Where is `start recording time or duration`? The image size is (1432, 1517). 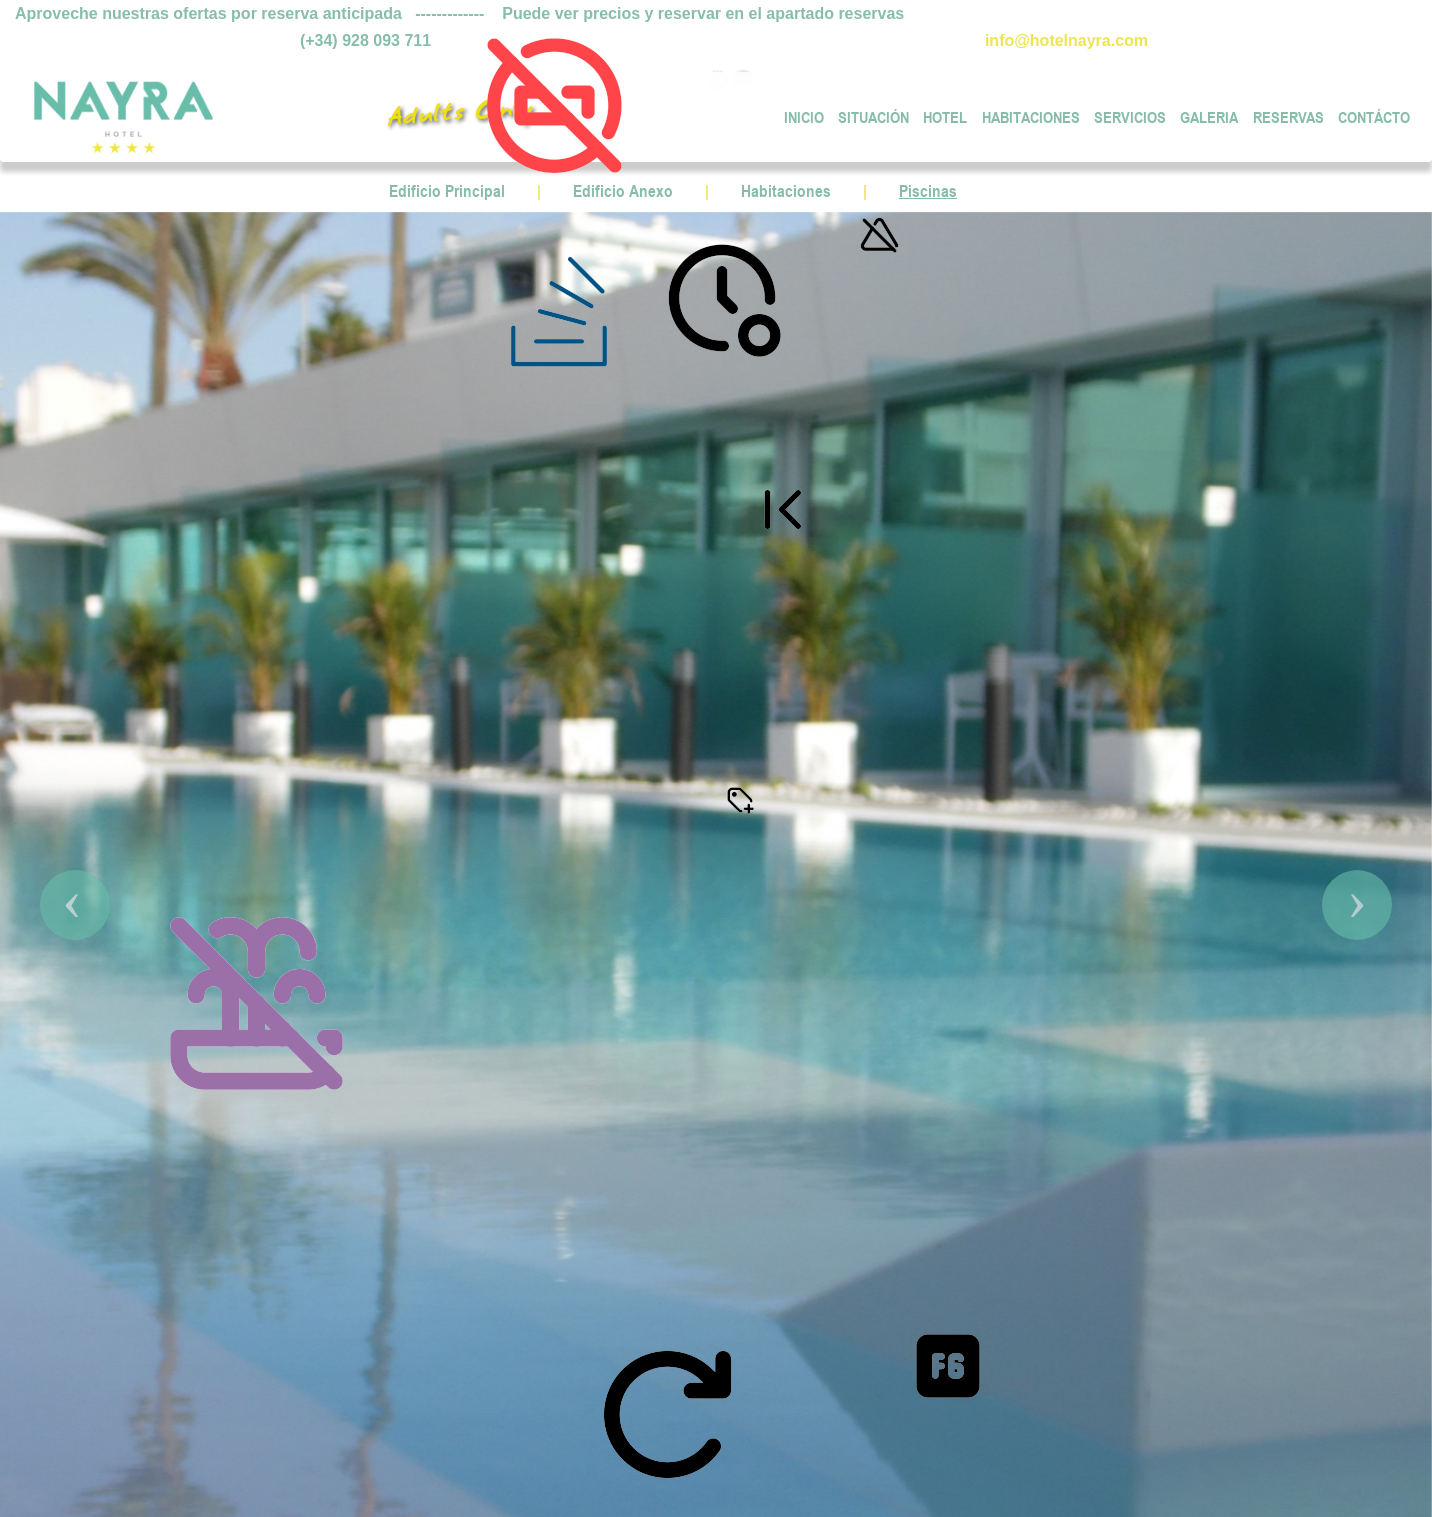
start recording time or duration is located at coordinates (722, 298).